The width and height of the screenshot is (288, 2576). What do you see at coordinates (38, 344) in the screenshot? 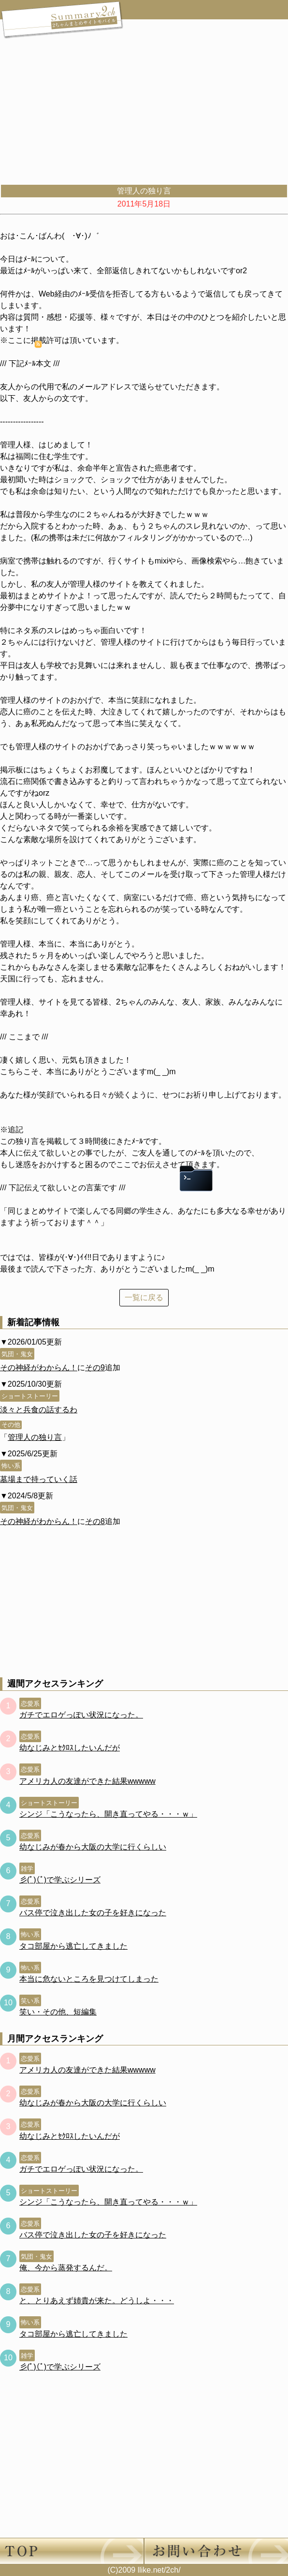
I see `access RSS feed settings` at bounding box center [38, 344].